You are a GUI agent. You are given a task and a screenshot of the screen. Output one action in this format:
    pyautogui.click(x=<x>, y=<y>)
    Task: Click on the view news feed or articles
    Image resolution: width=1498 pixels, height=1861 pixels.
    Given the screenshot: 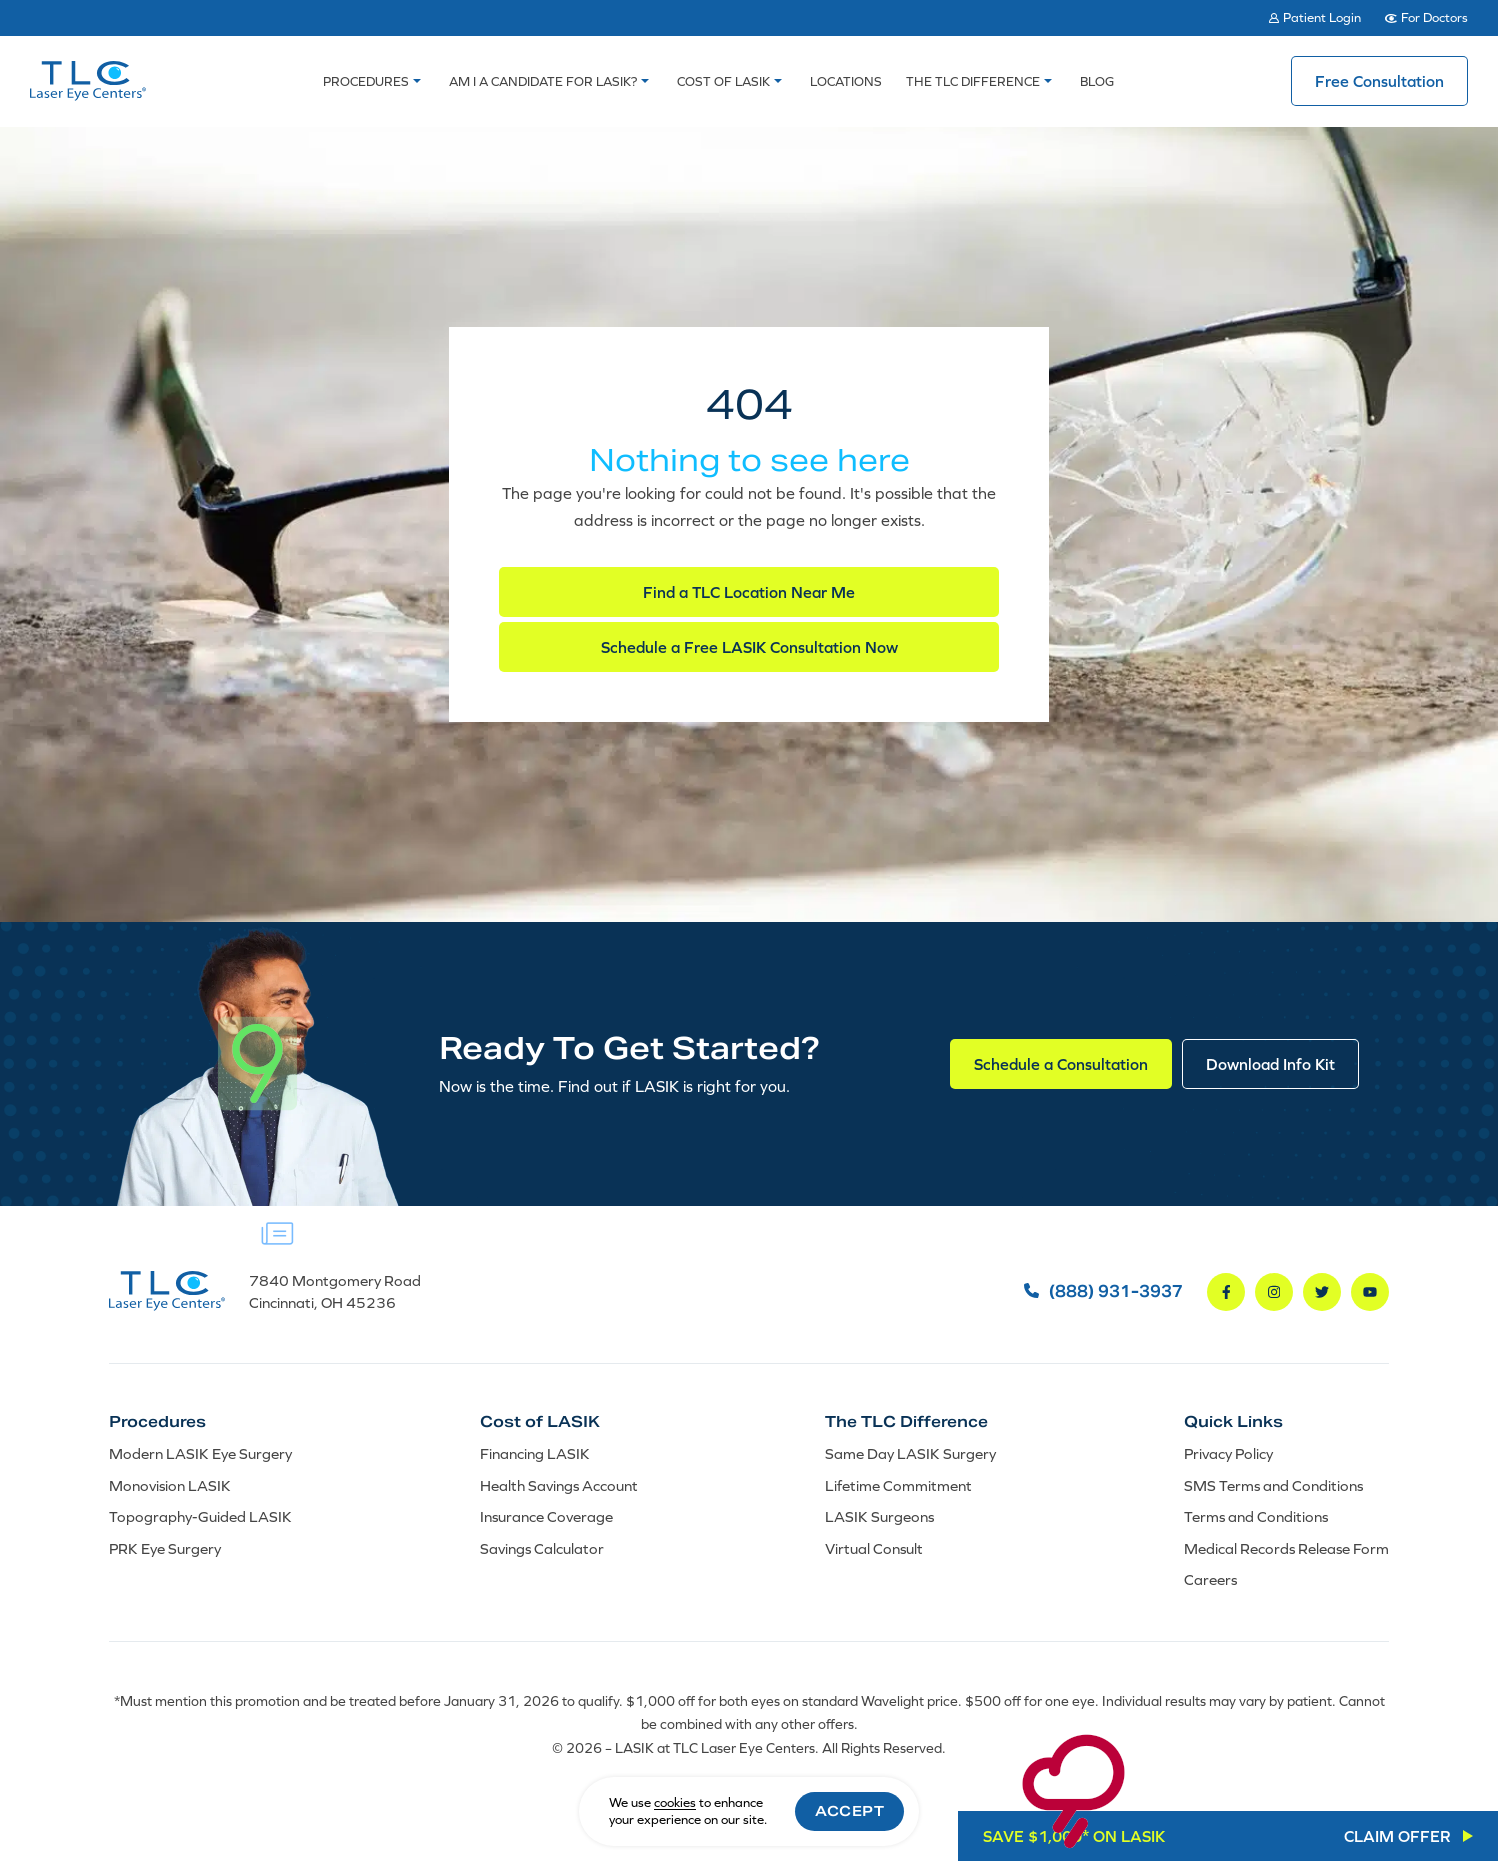 What is the action you would take?
    pyautogui.click(x=278, y=1233)
    